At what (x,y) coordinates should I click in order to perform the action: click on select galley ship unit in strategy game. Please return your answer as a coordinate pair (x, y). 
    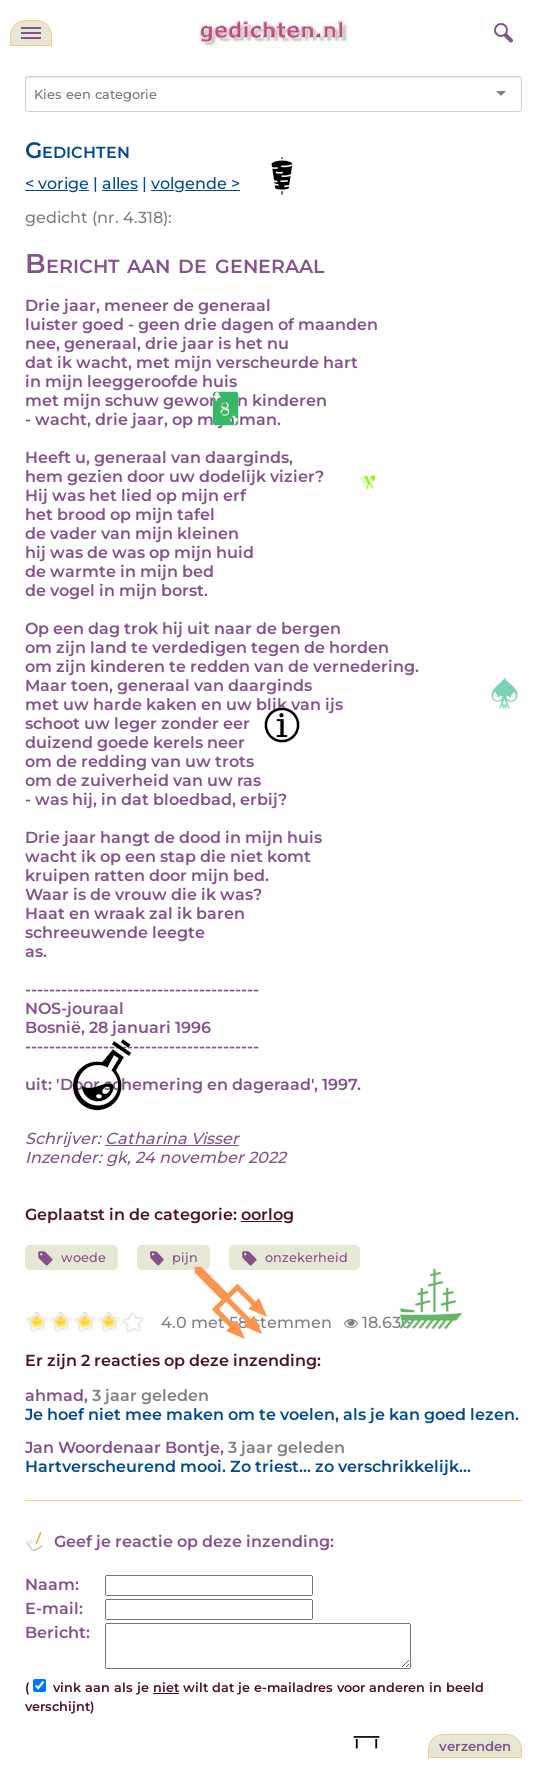
    Looking at the image, I should click on (431, 1299).